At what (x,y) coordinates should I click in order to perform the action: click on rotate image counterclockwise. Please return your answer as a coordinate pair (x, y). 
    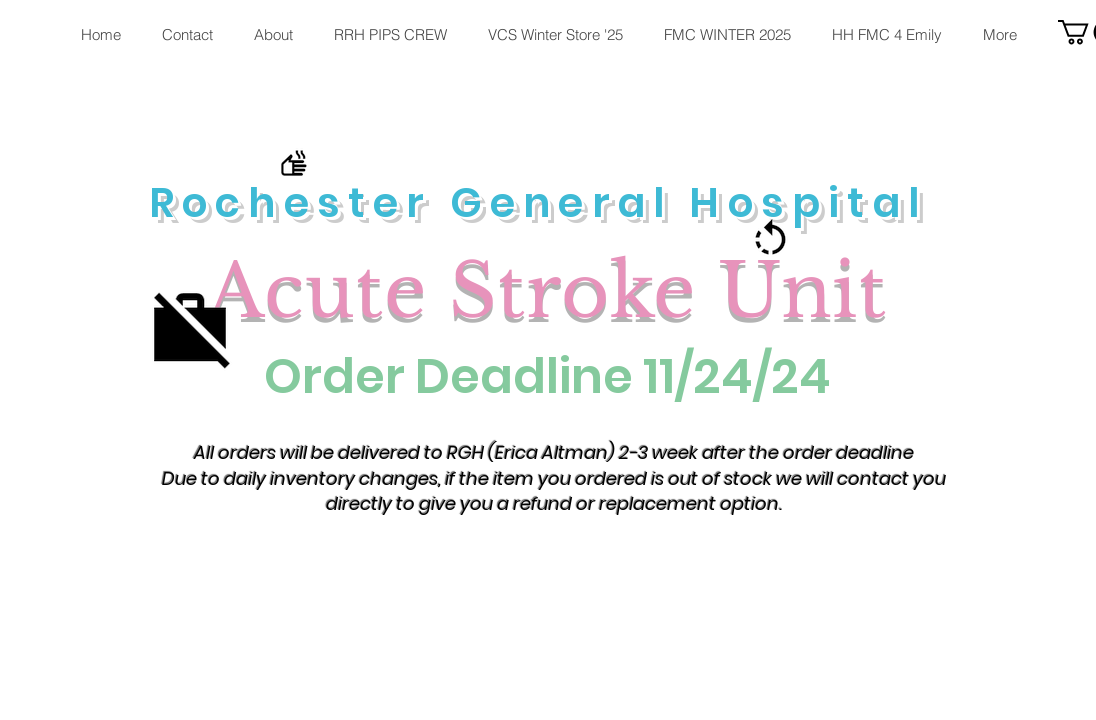
    Looking at the image, I should click on (770, 239).